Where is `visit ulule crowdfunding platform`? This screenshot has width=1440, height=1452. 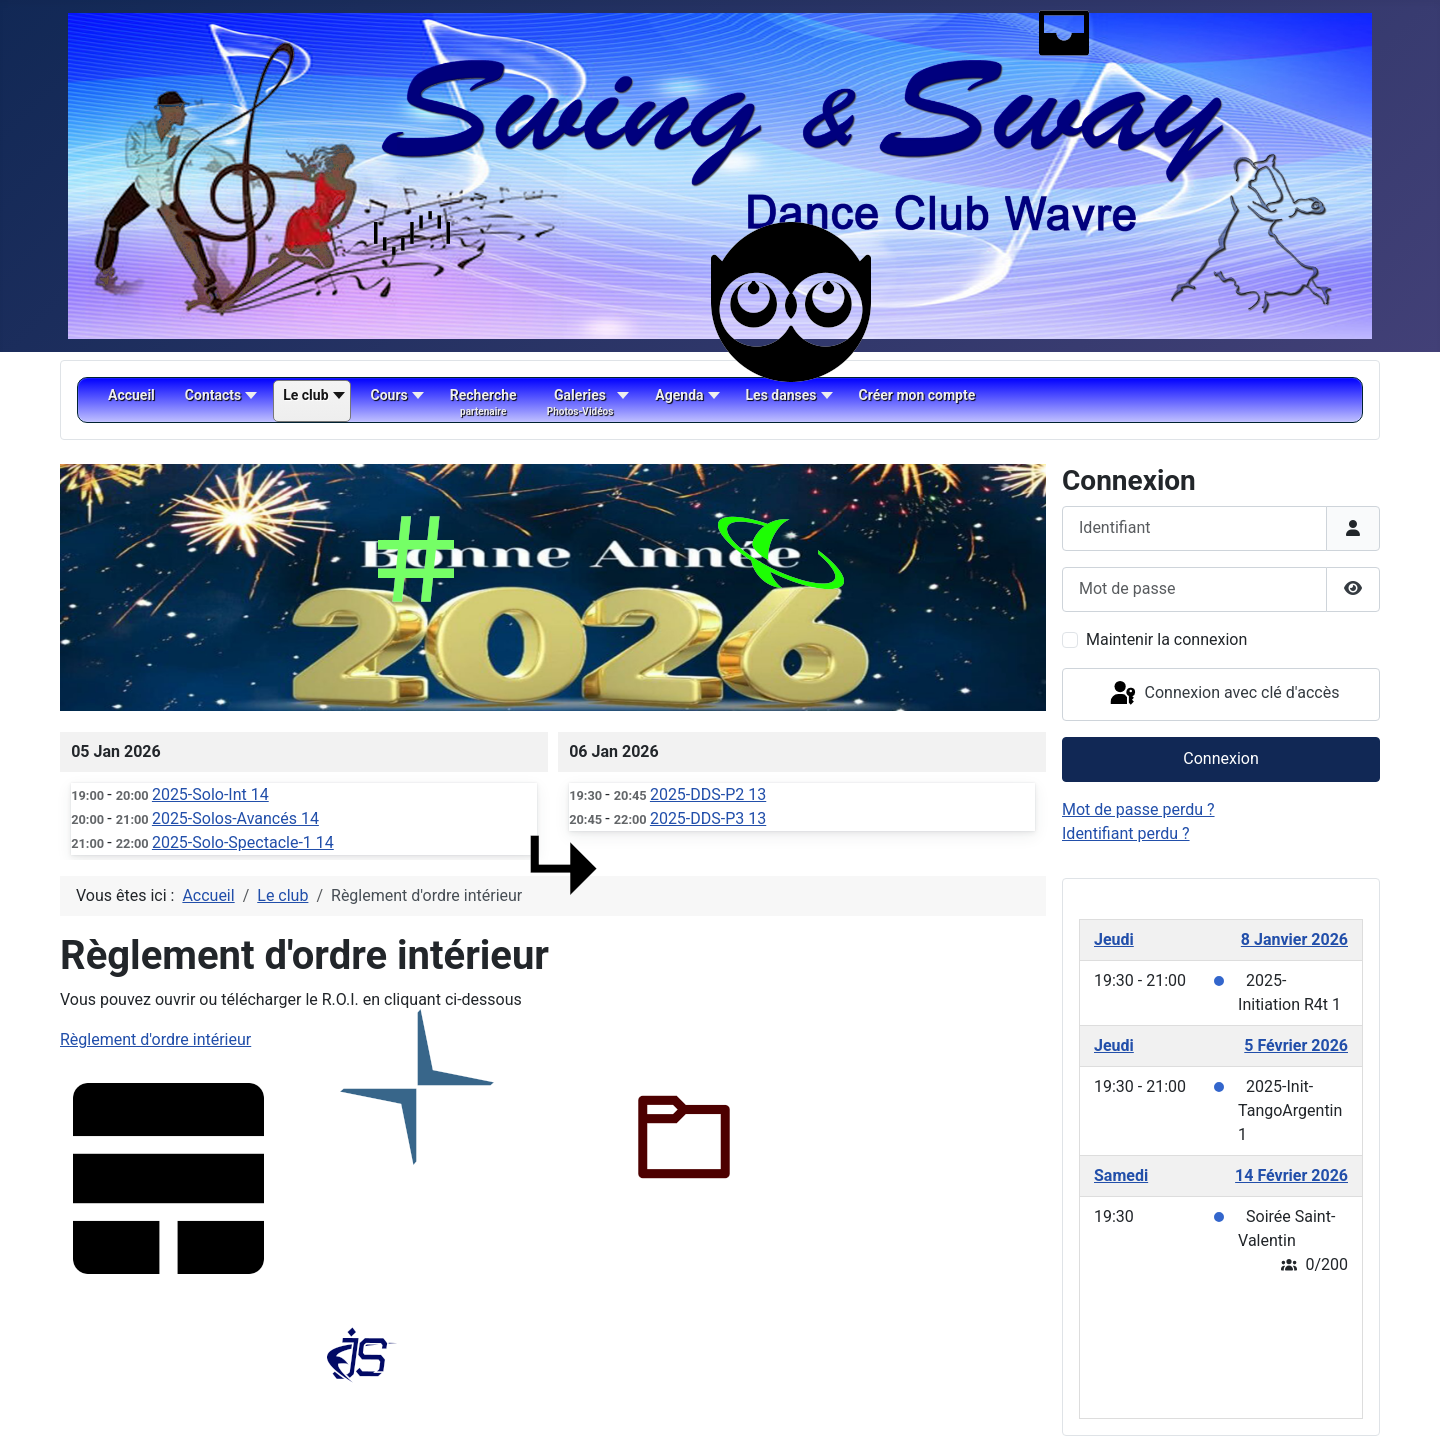
visit ulule crowdfunding platform is located at coordinates (791, 302).